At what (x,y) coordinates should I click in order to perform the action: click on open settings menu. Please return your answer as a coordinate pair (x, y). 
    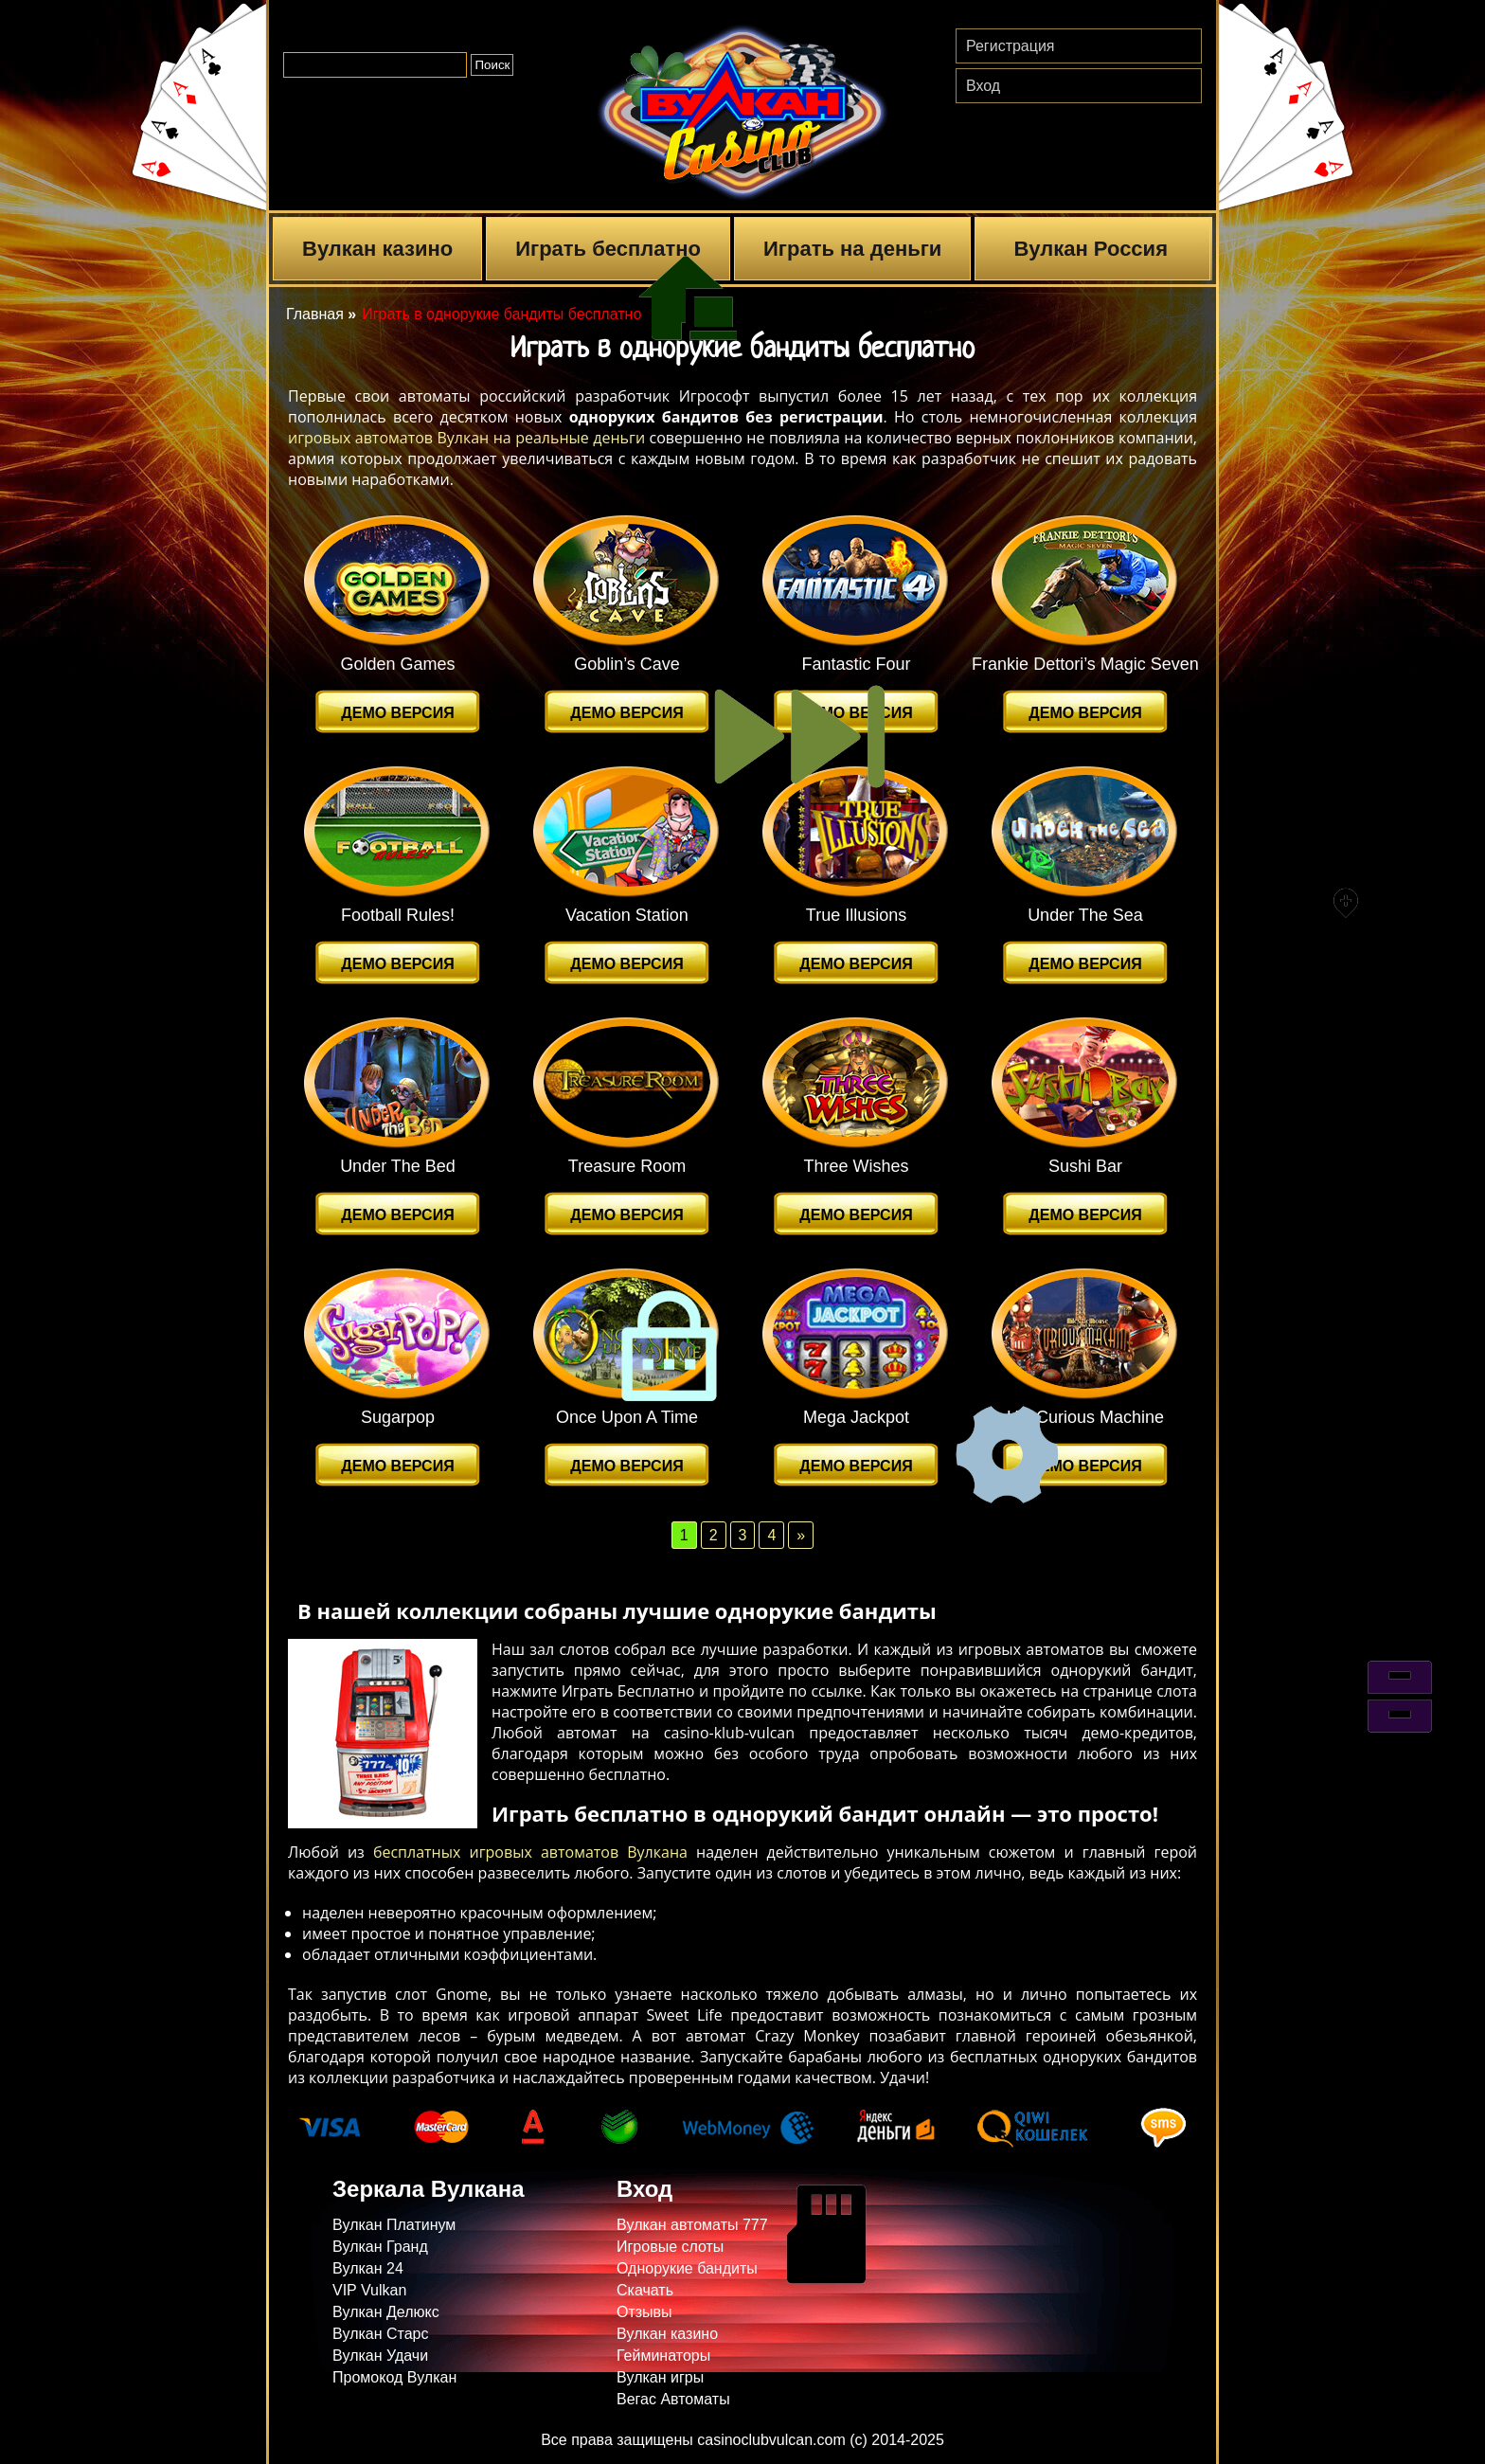
    Looking at the image, I should click on (1007, 1454).